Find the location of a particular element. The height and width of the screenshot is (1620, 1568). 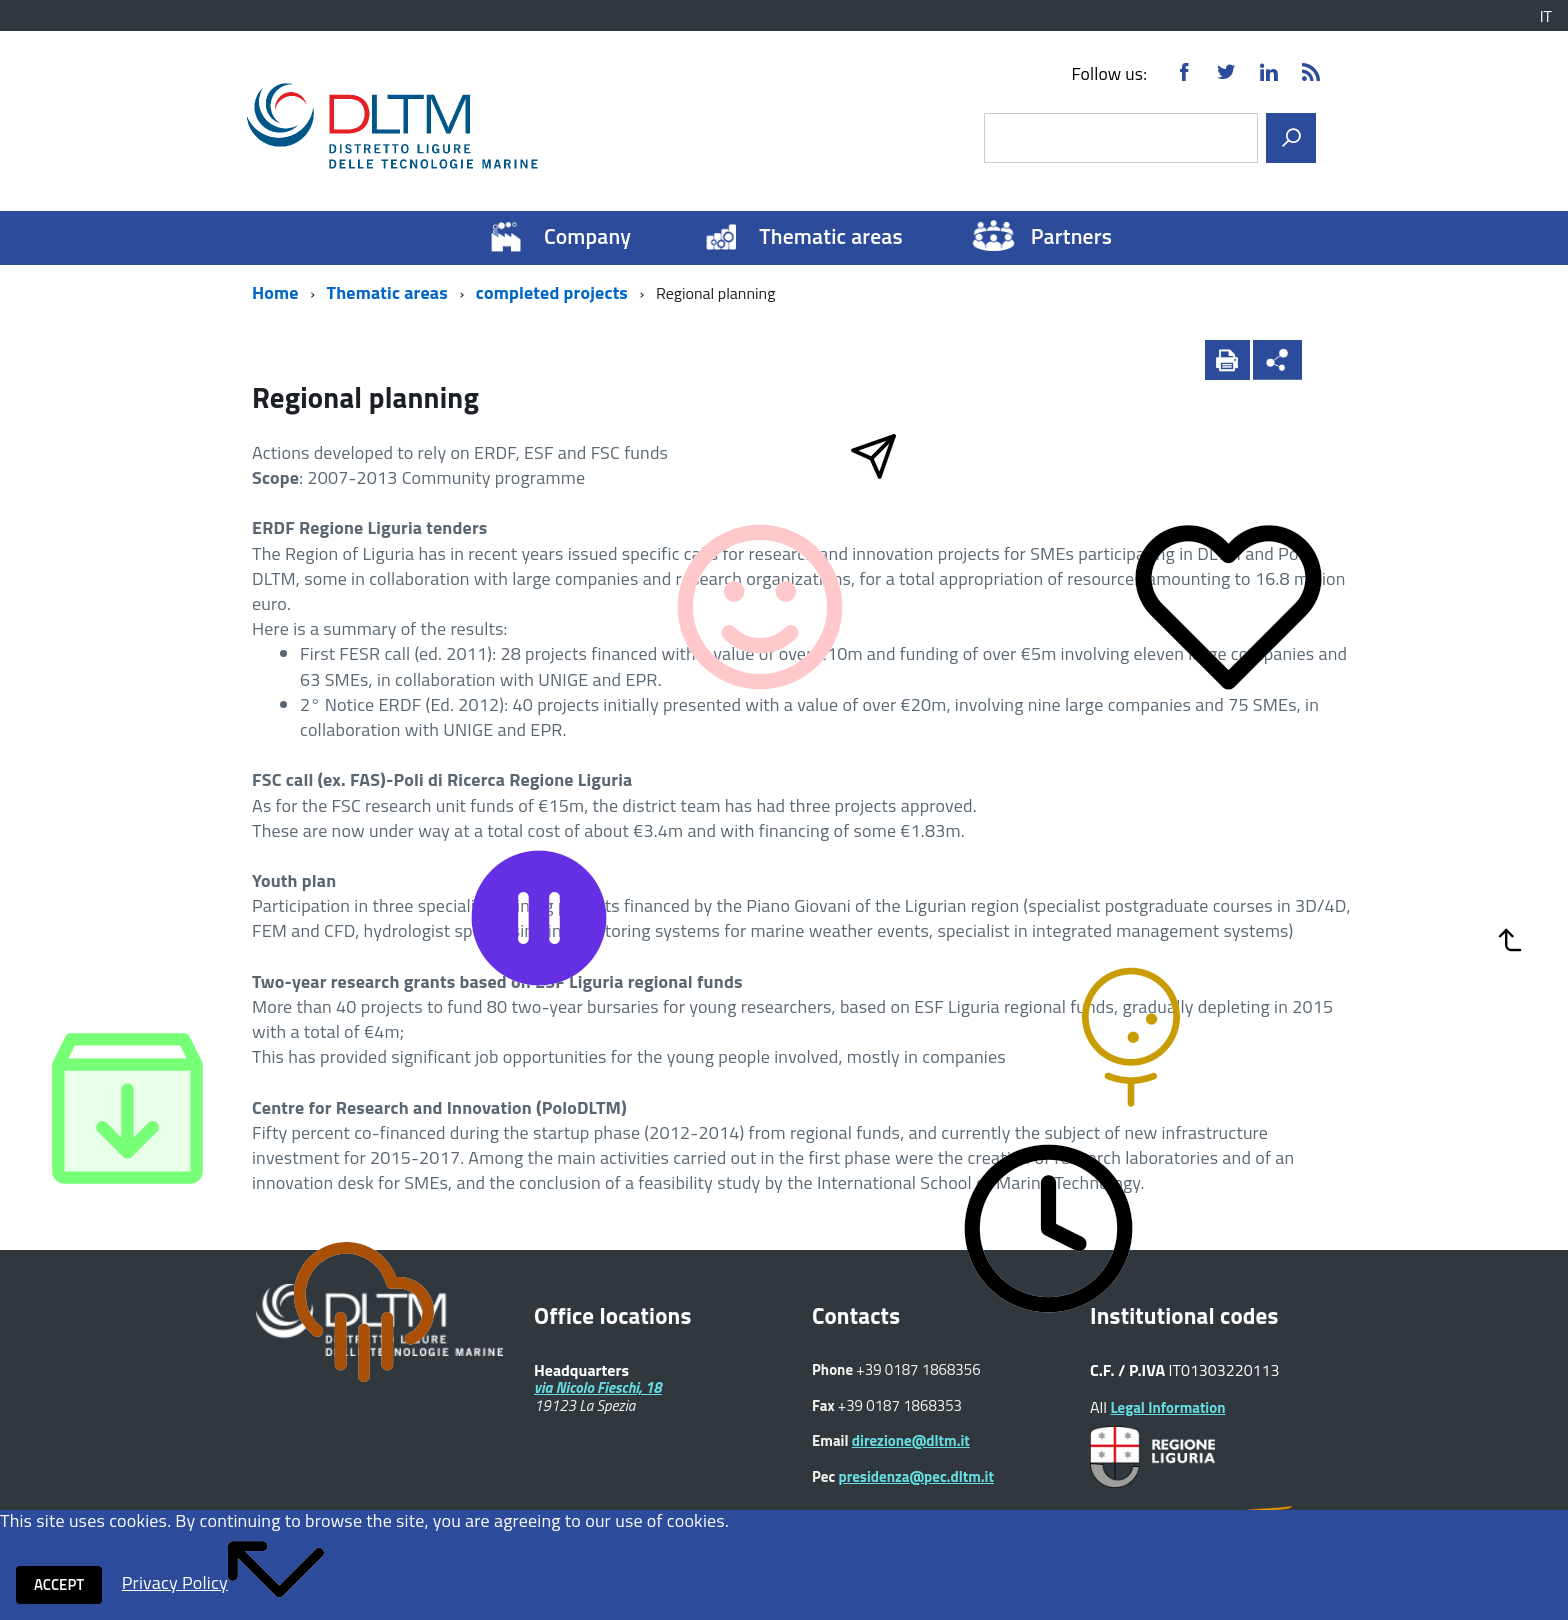

go back and up in navigation is located at coordinates (1510, 940).